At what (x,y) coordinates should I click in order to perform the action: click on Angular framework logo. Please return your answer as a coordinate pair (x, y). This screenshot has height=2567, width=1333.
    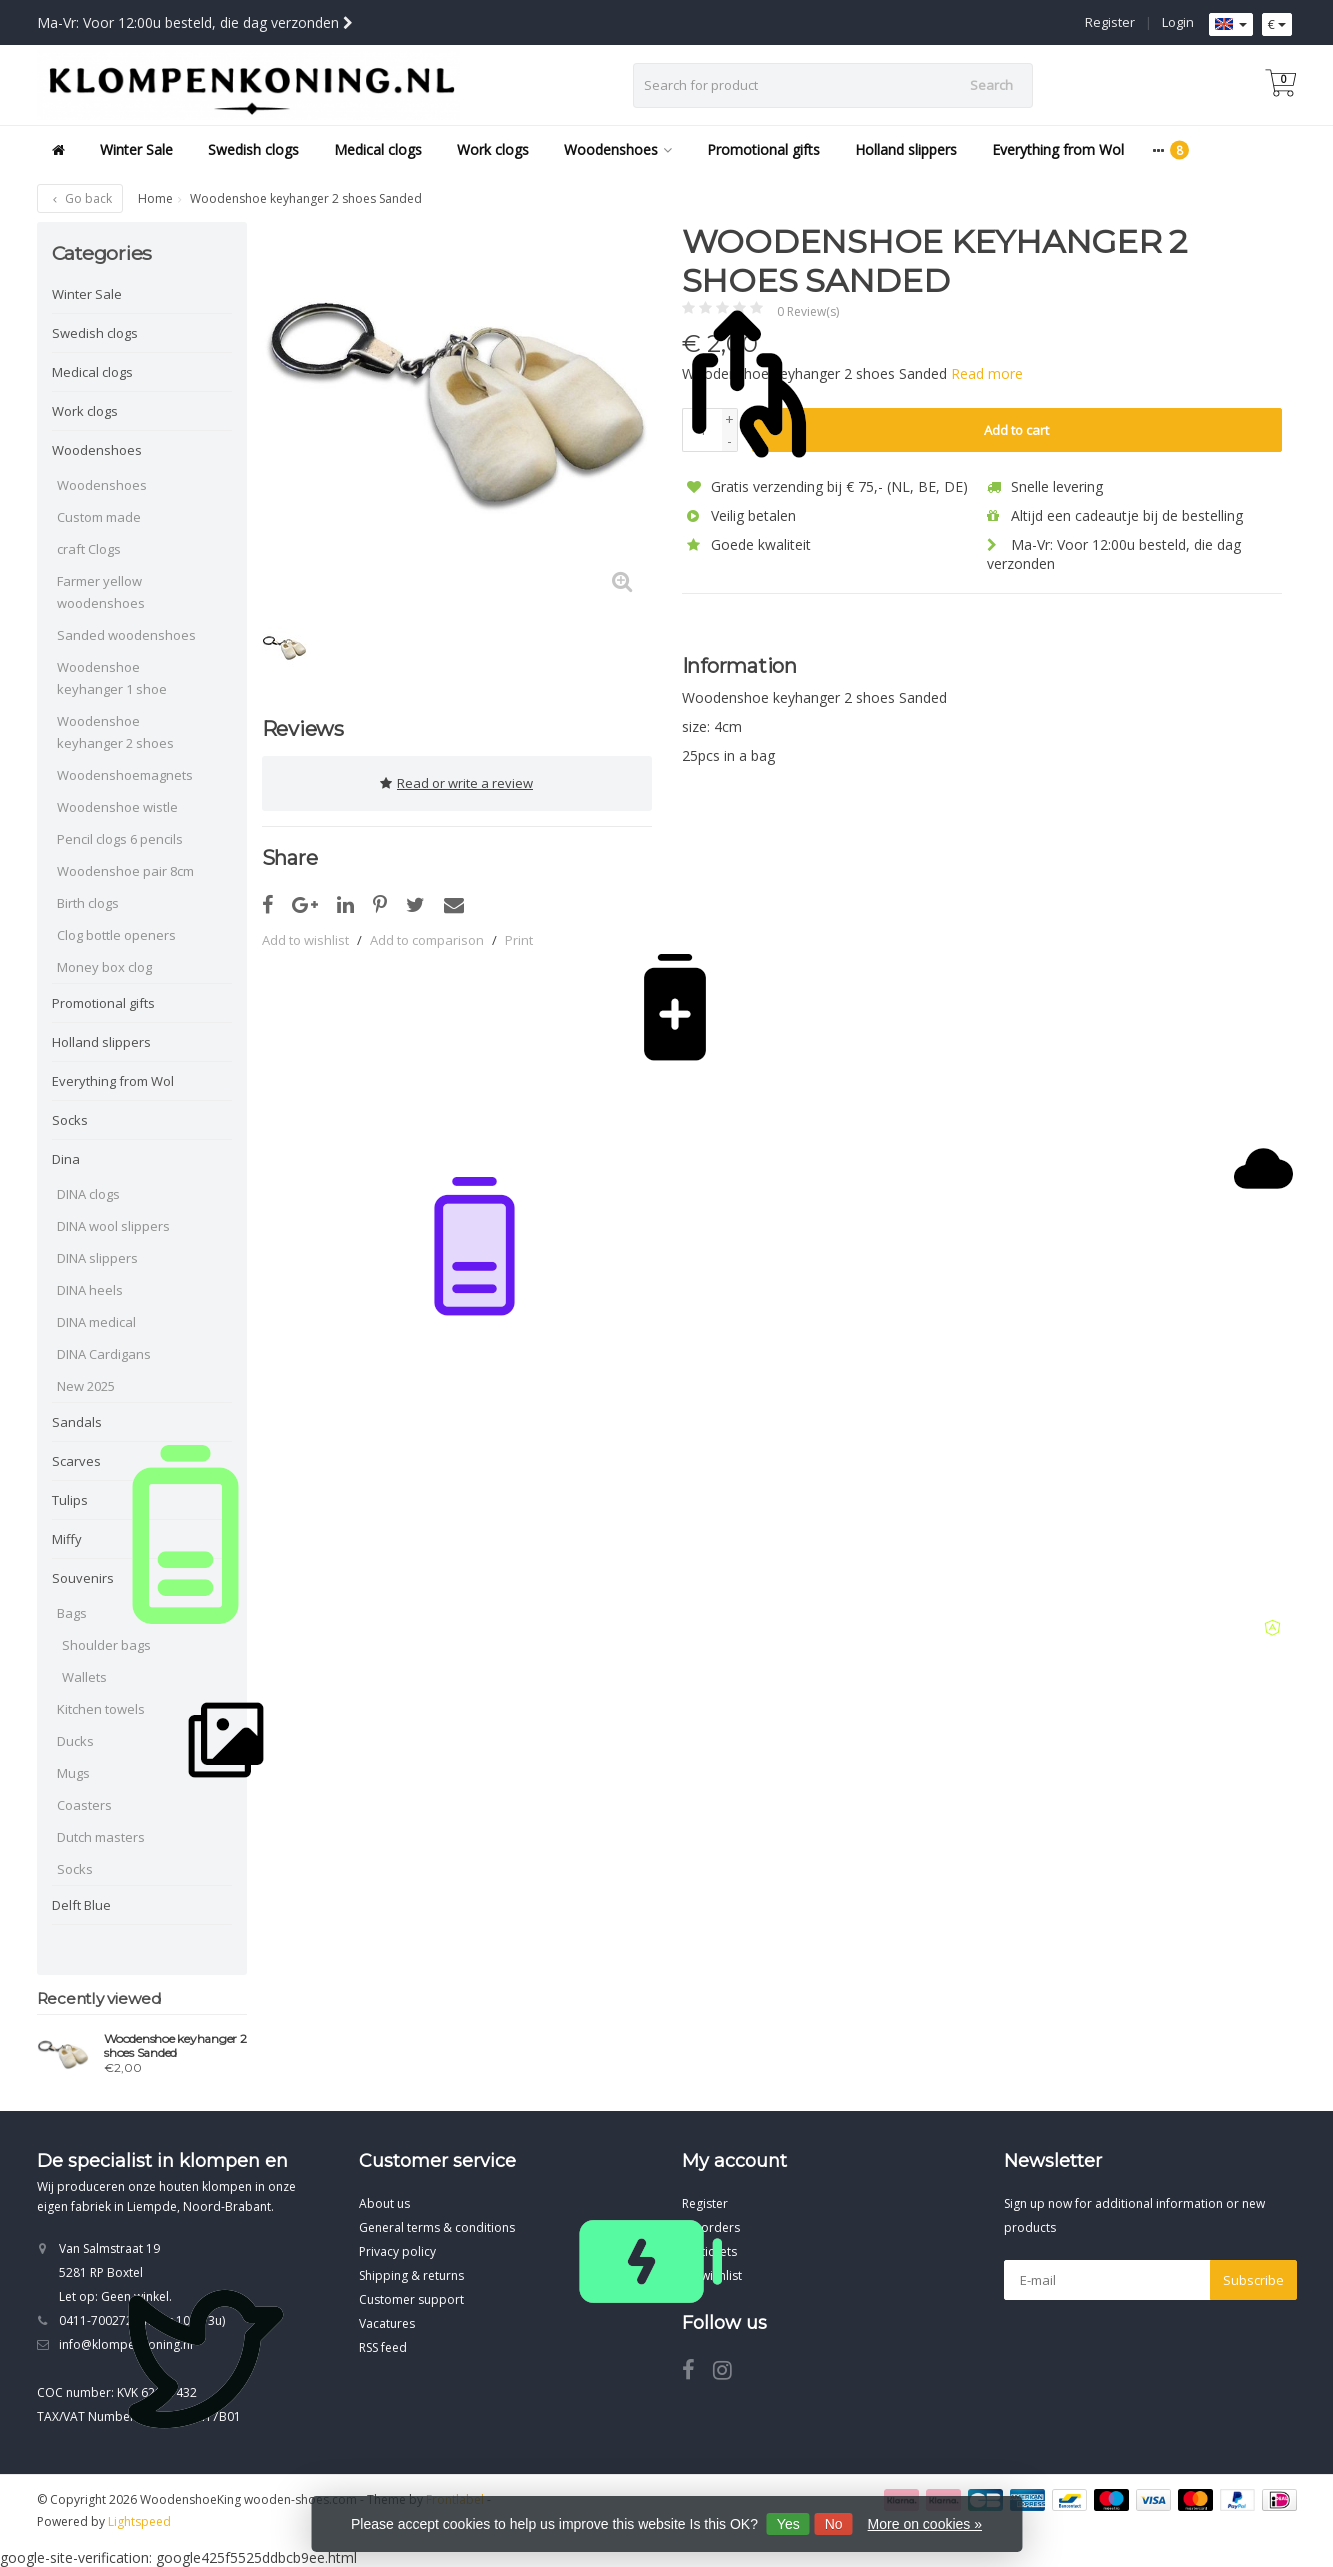
    Looking at the image, I should click on (1272, 1627).